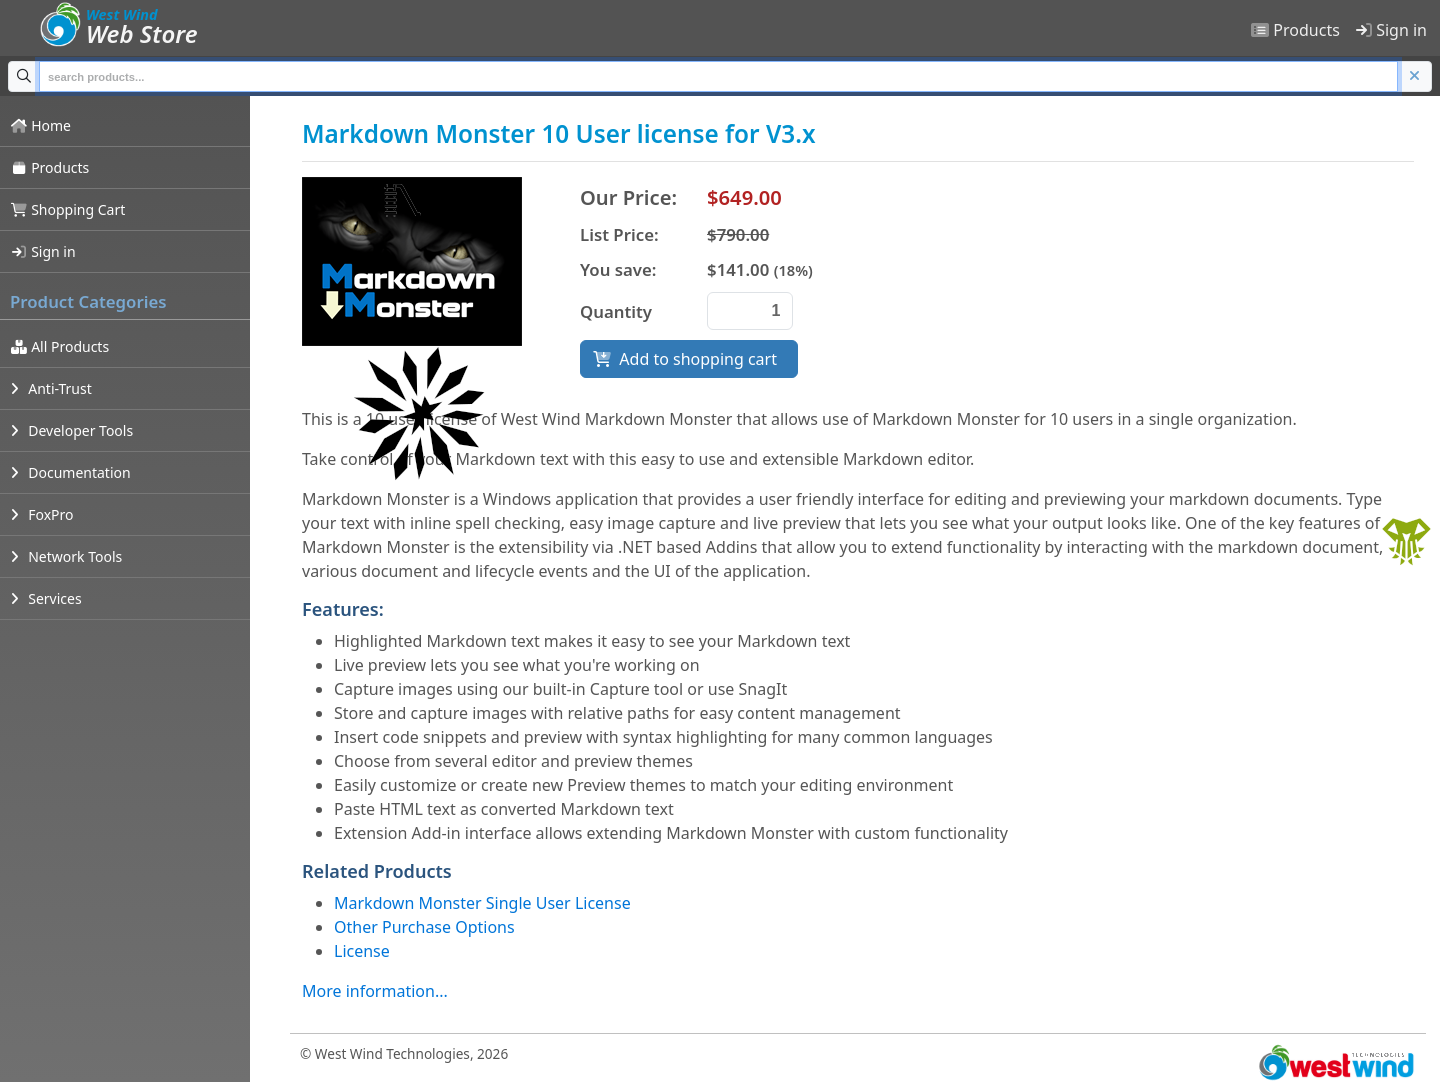  Describe the element at coordinates (419, 413) in the screenshot. I see `shatter or break an object` at that location.